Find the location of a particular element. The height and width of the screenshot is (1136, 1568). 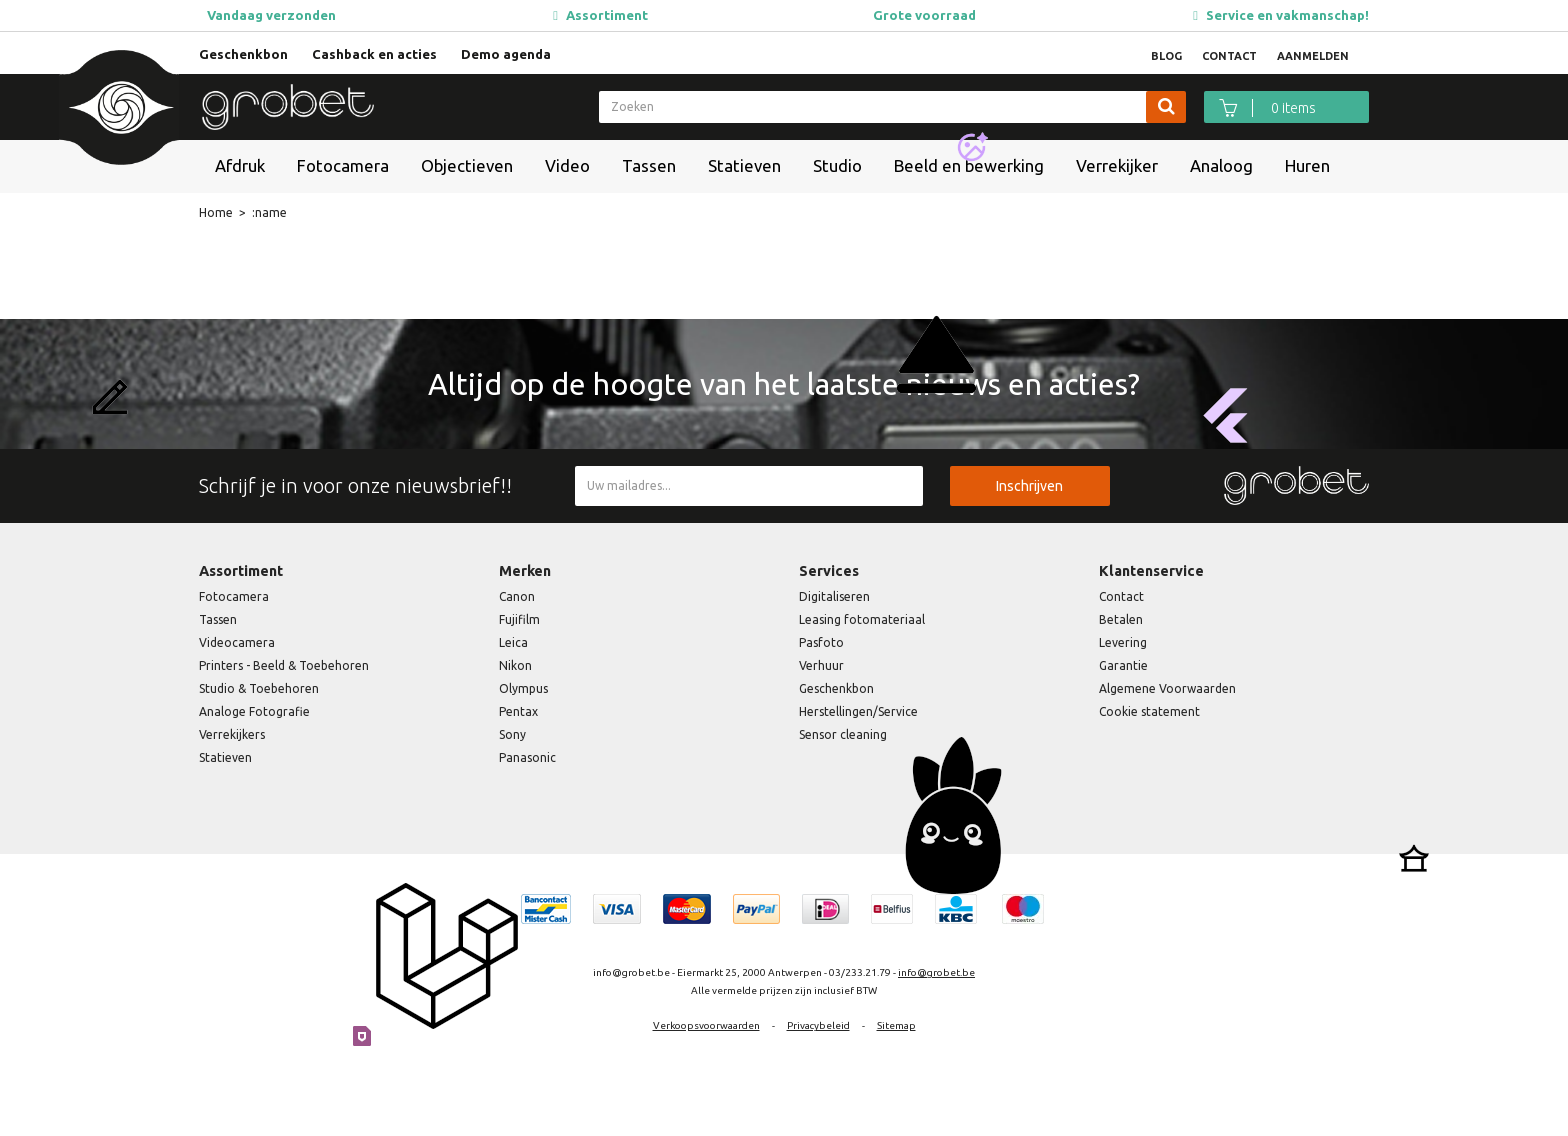

edit content or text is located at coordinates (110, 397).